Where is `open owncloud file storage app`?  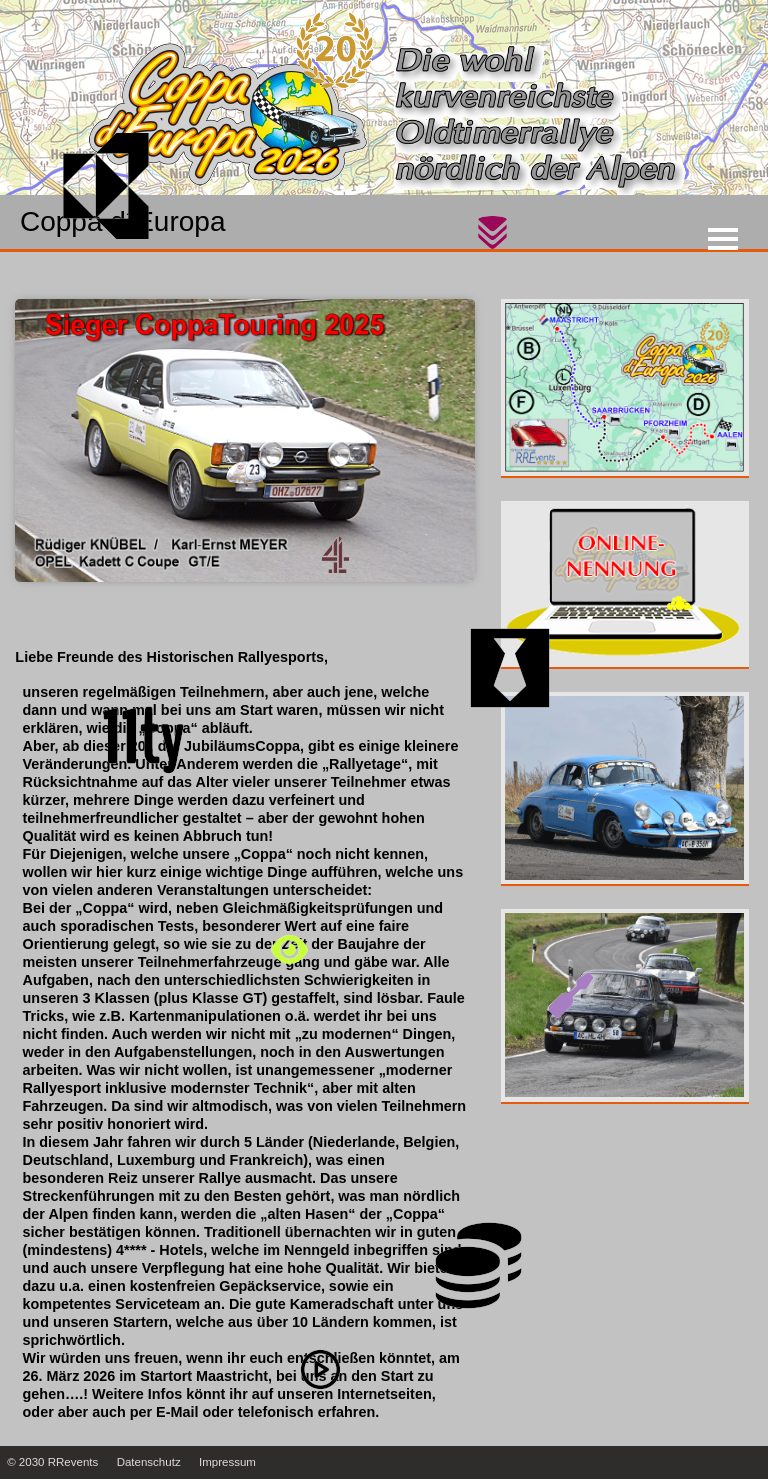 open owncloud file storage app is located at coordinates (680, 603).